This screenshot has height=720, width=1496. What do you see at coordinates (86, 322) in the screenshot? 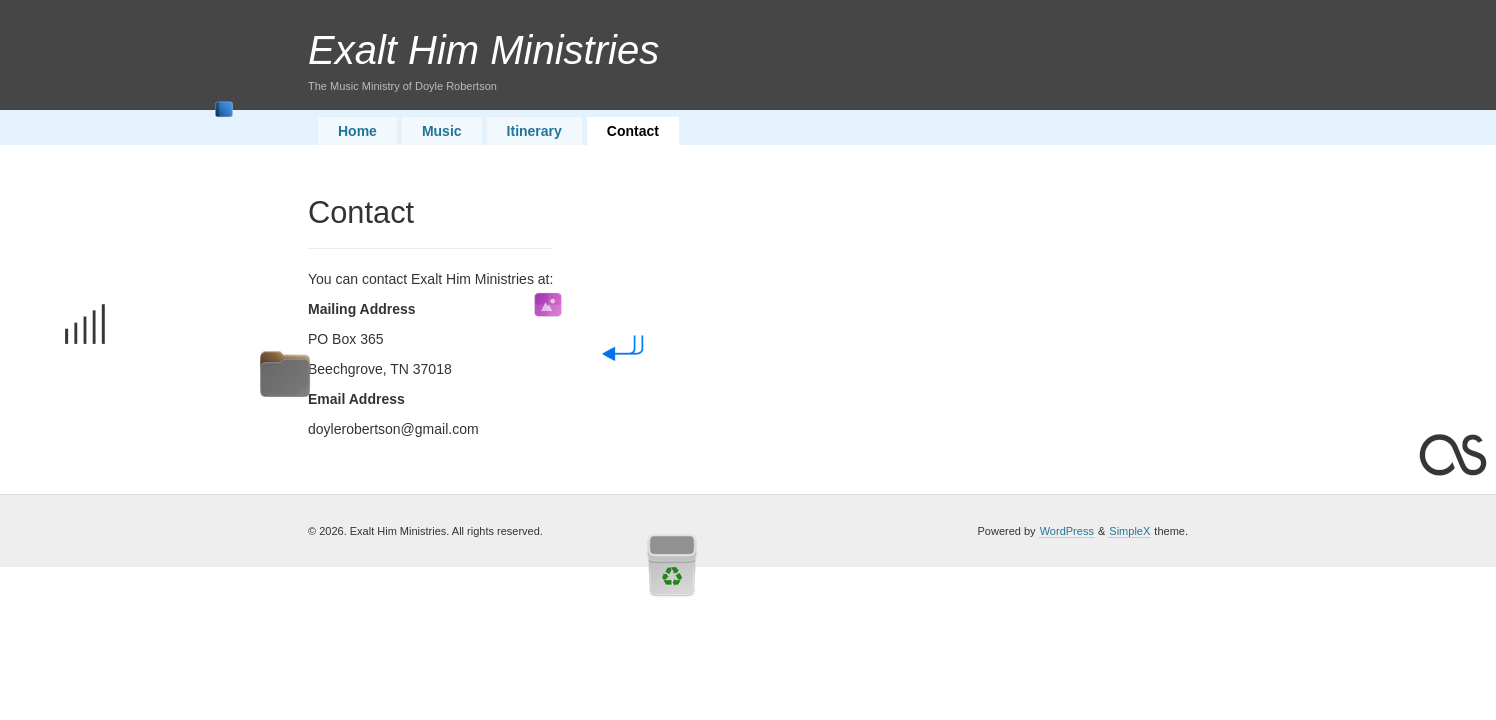
I see `mobile network signal strength indicator` at bounding box center [86, 322].